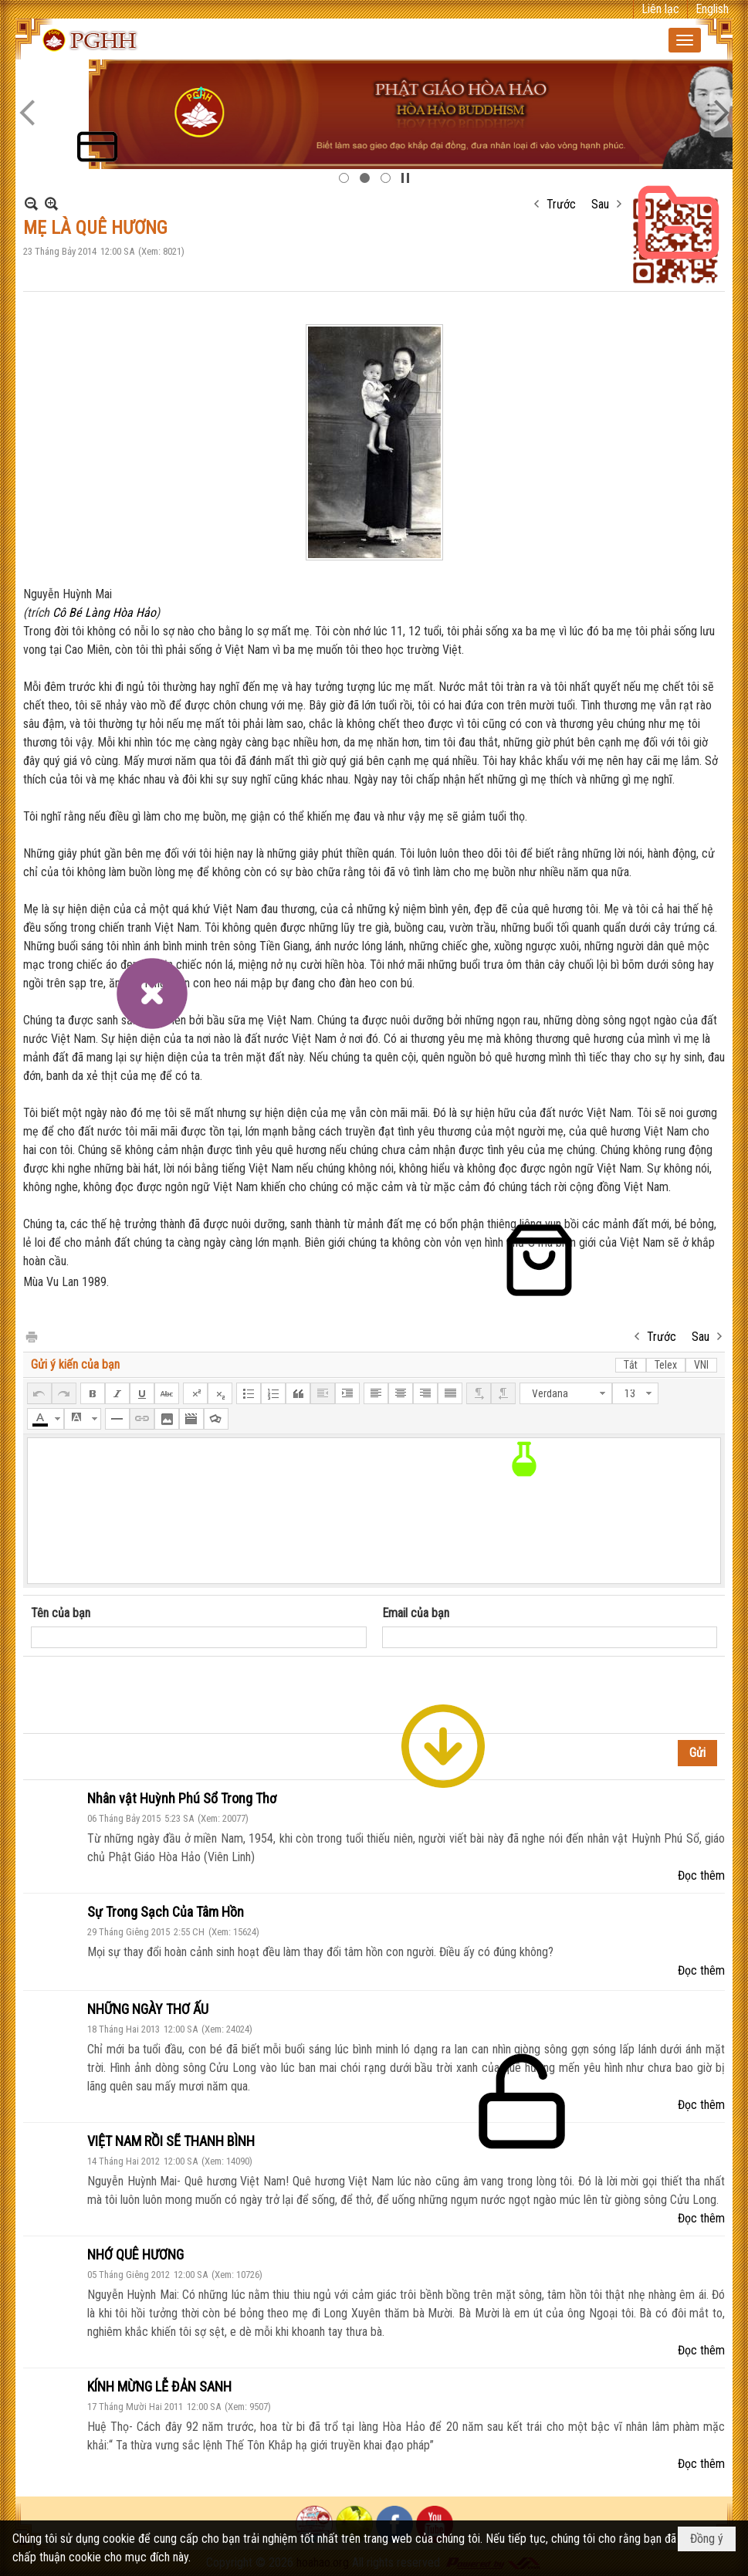  What do you see at coordinates (97, 147) in the screenshot?
I see `manage payment methods` at bounding box center [97, 147].